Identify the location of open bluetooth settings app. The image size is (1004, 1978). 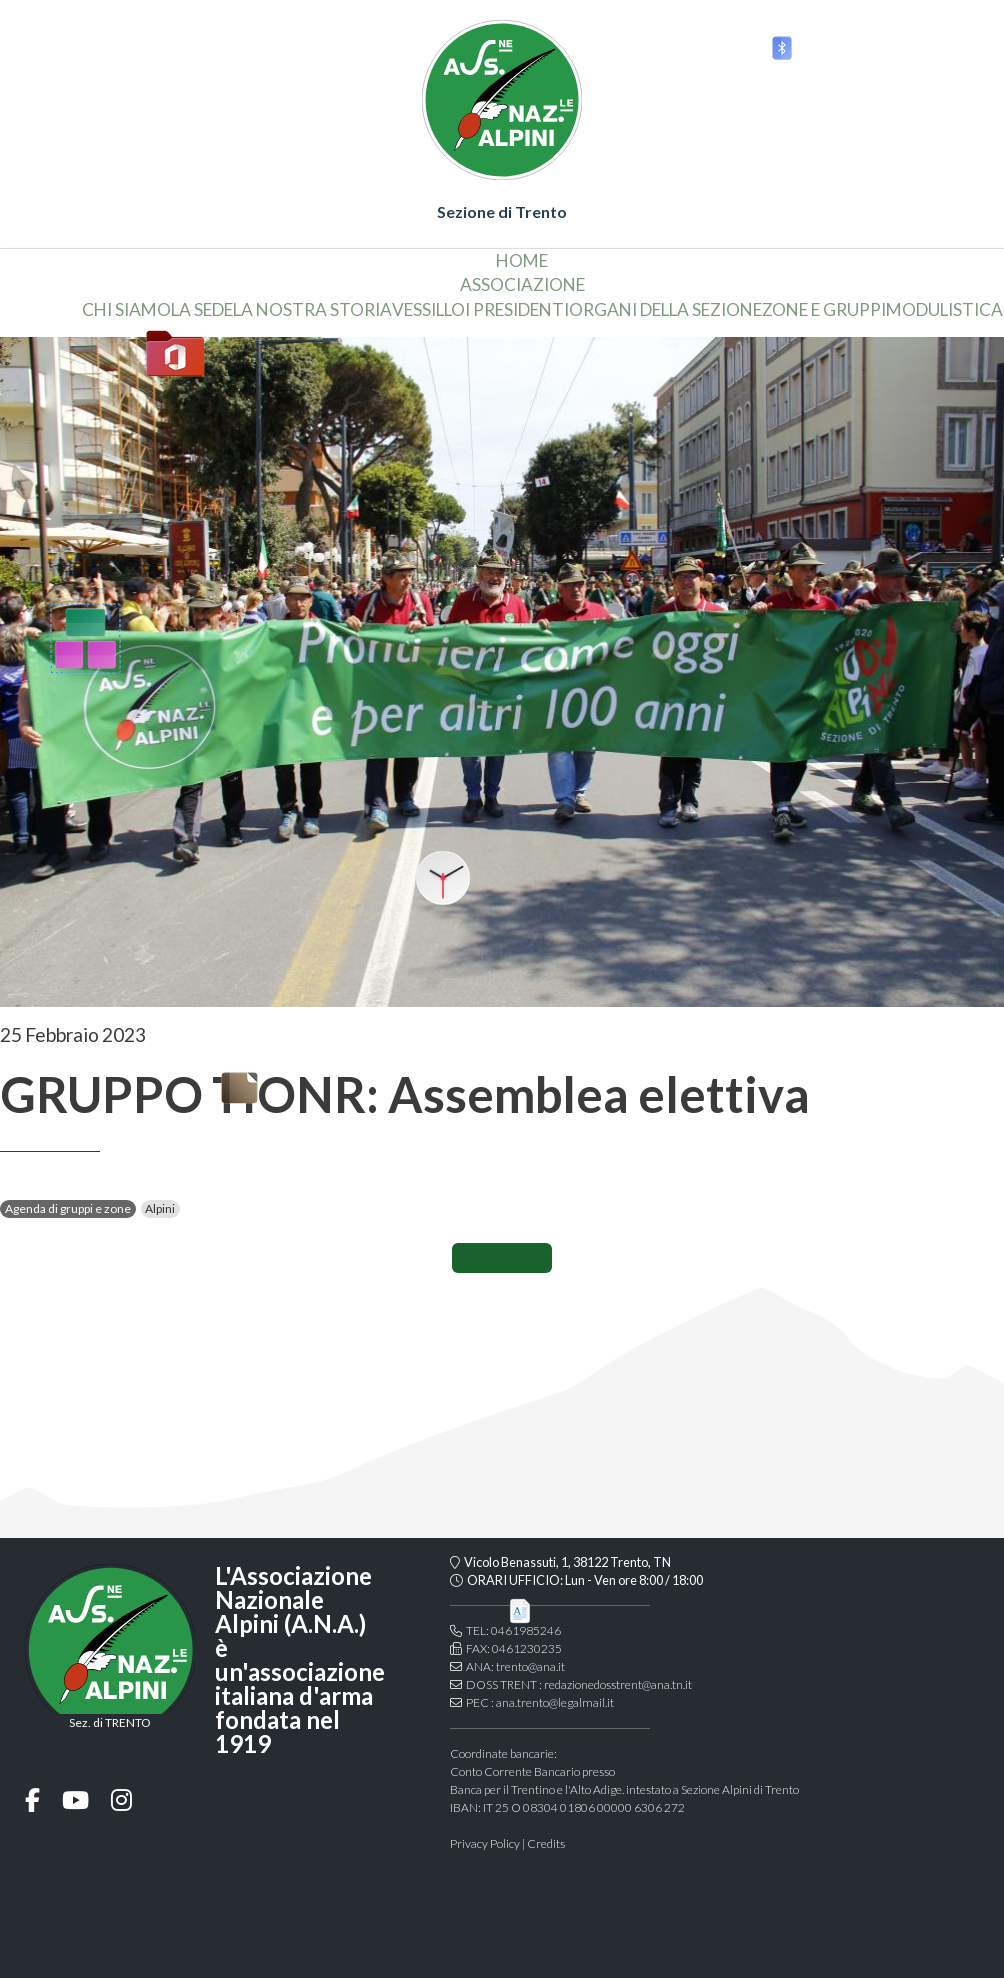
(782, 48).